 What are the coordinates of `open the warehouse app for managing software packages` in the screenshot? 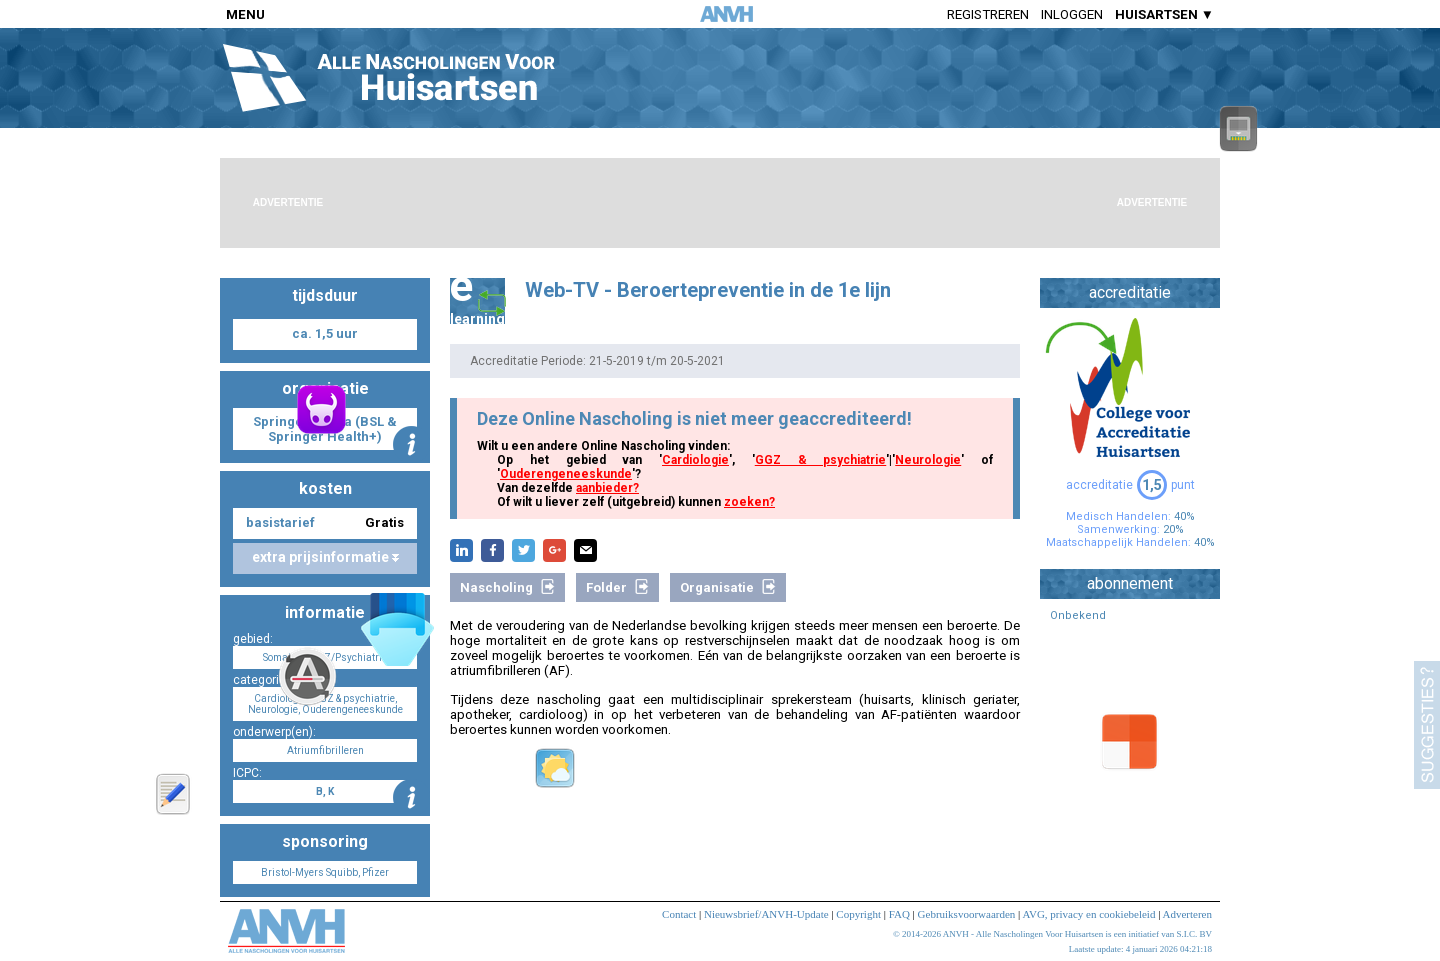 It's located at (397, 629).